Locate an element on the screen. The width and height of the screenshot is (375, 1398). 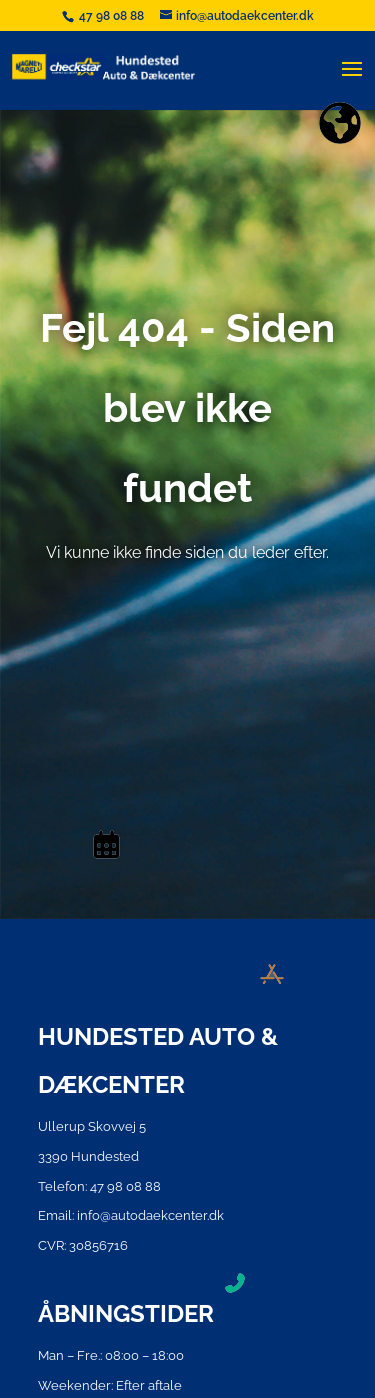
make a phone call is located at coordinates (235, 1283).